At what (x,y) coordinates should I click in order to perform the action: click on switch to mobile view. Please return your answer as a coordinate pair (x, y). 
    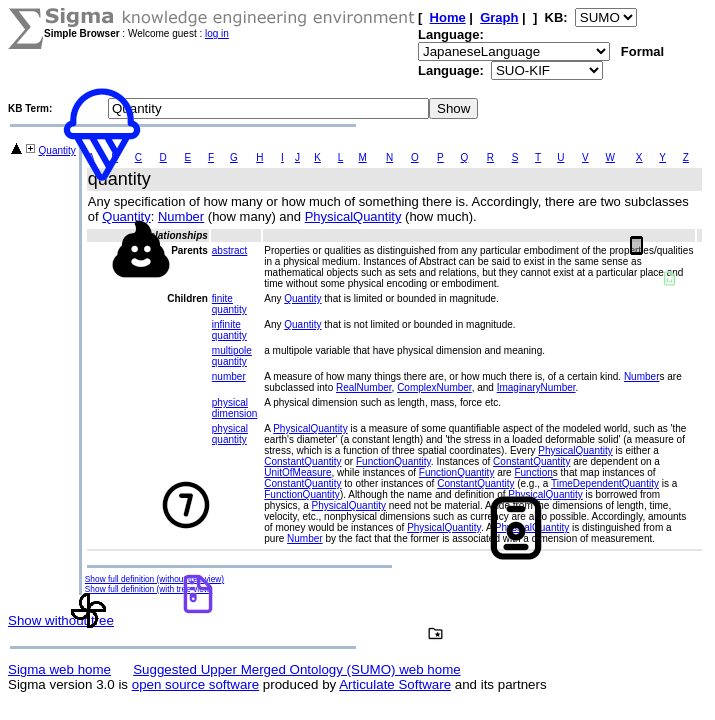
    Looking at the image, I should click on (636, 245).